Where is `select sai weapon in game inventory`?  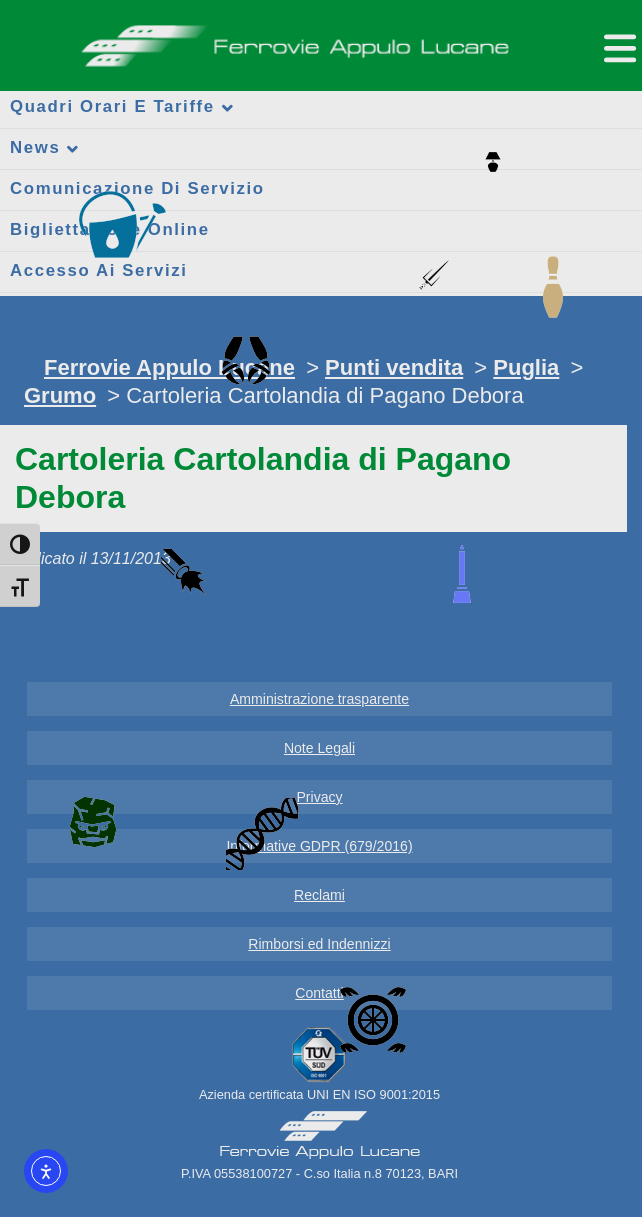 select sai weapon in game inventory is located at coordinates (434, 275).